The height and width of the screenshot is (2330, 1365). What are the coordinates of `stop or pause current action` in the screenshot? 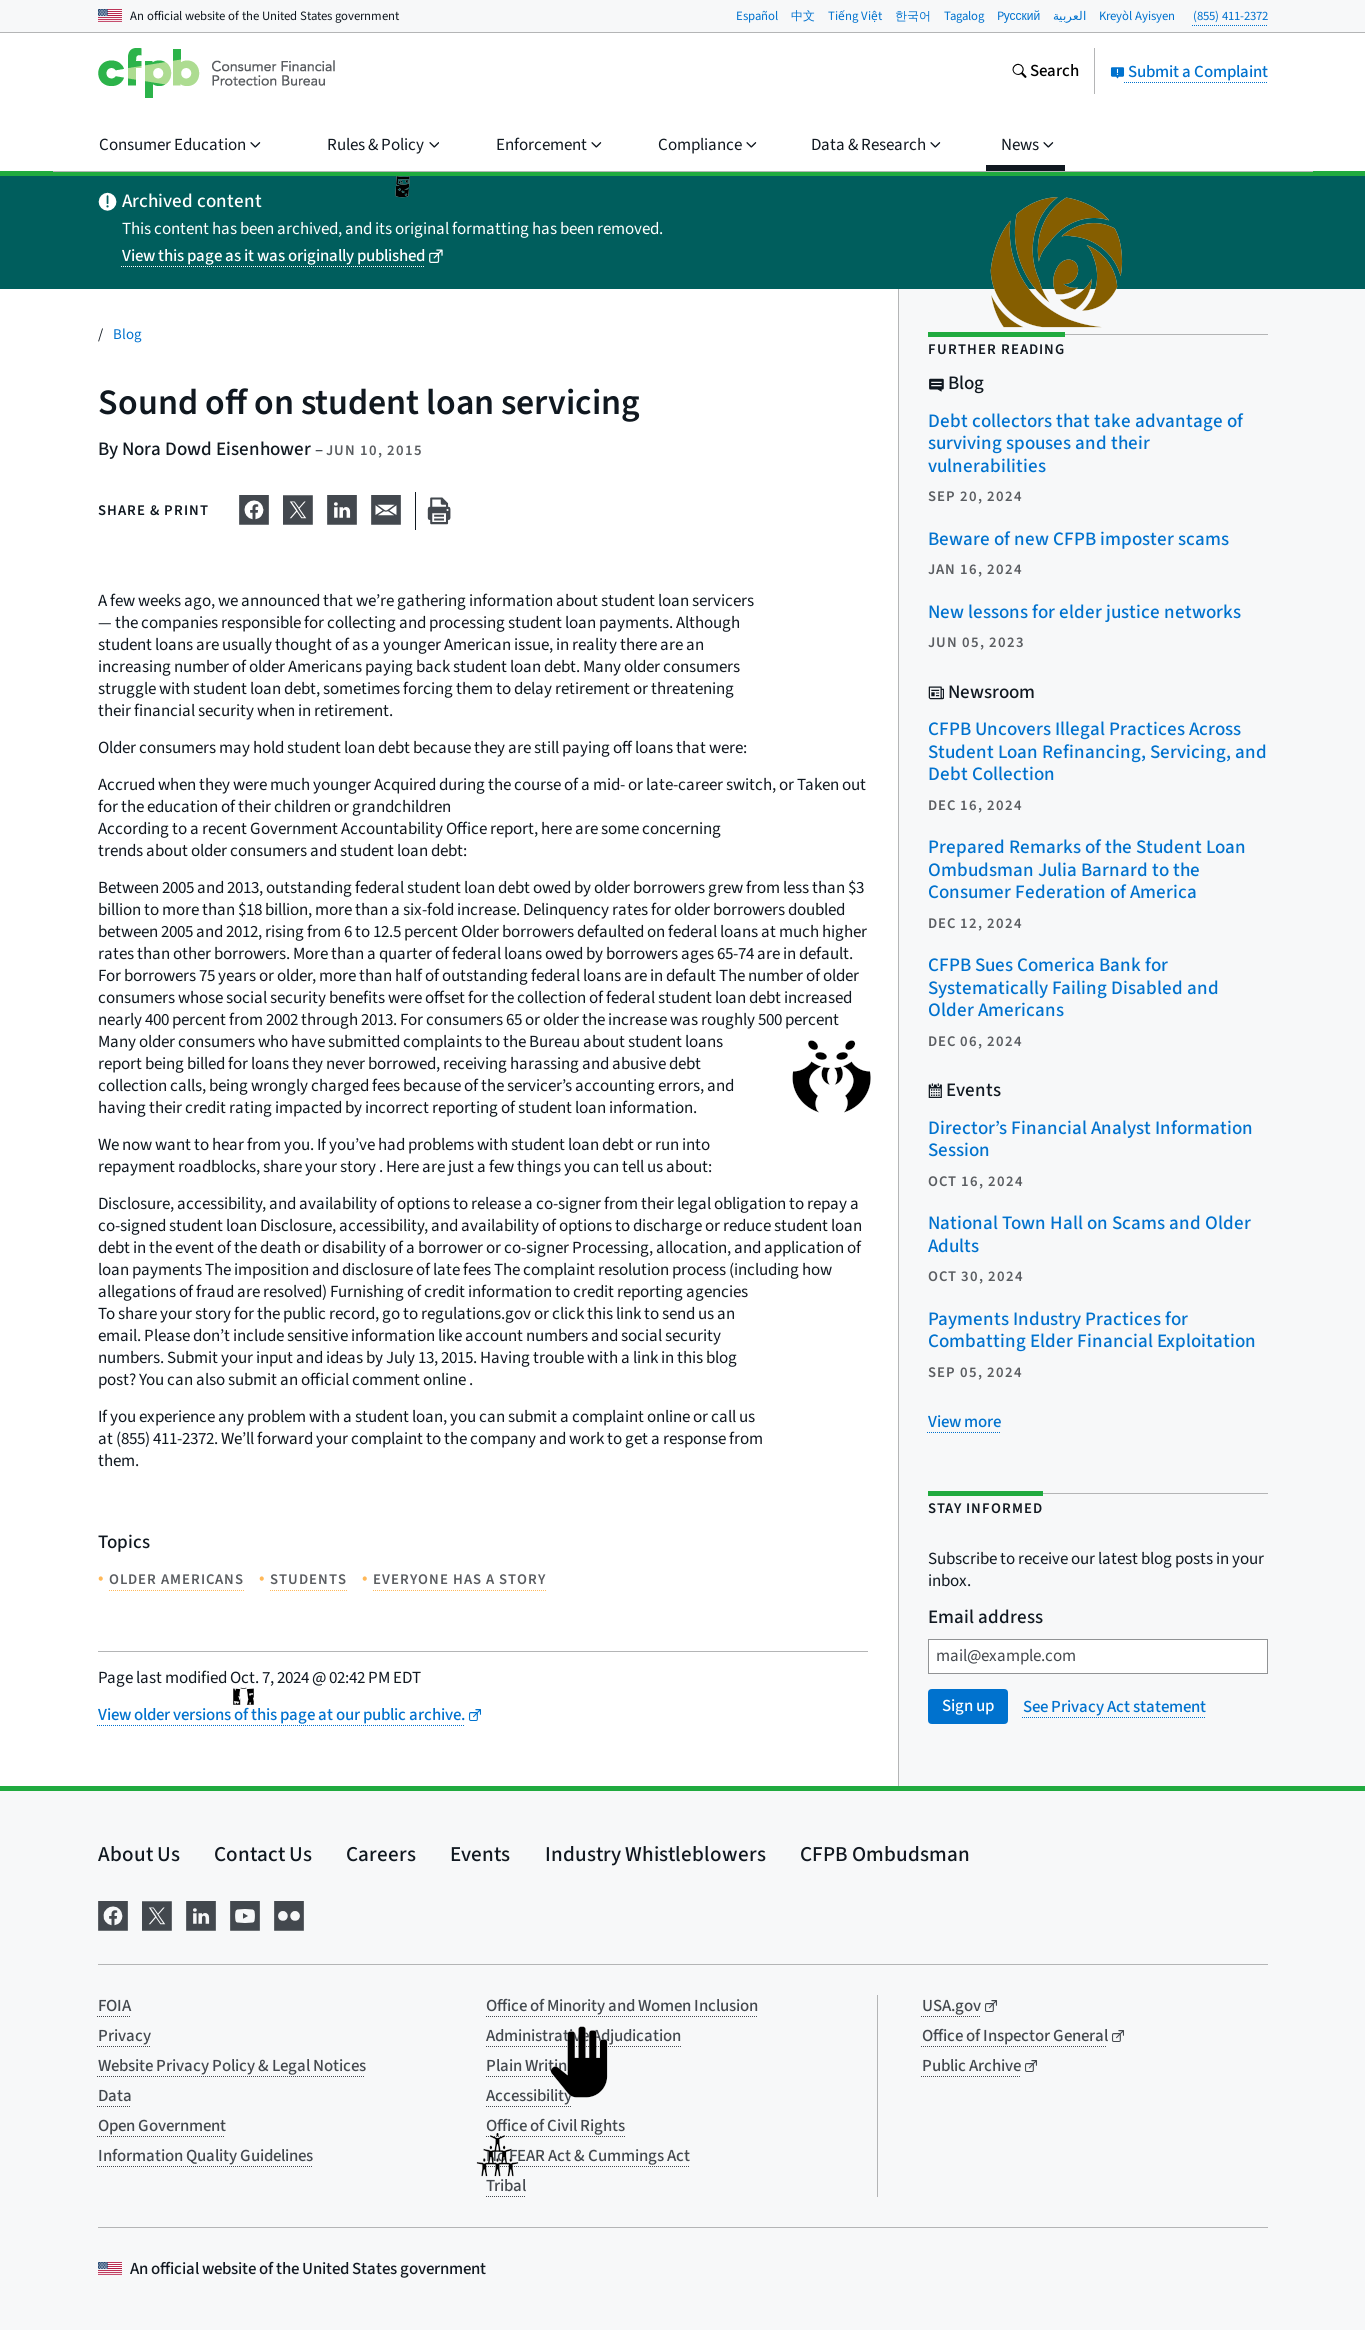 It's located at (579, 2062).